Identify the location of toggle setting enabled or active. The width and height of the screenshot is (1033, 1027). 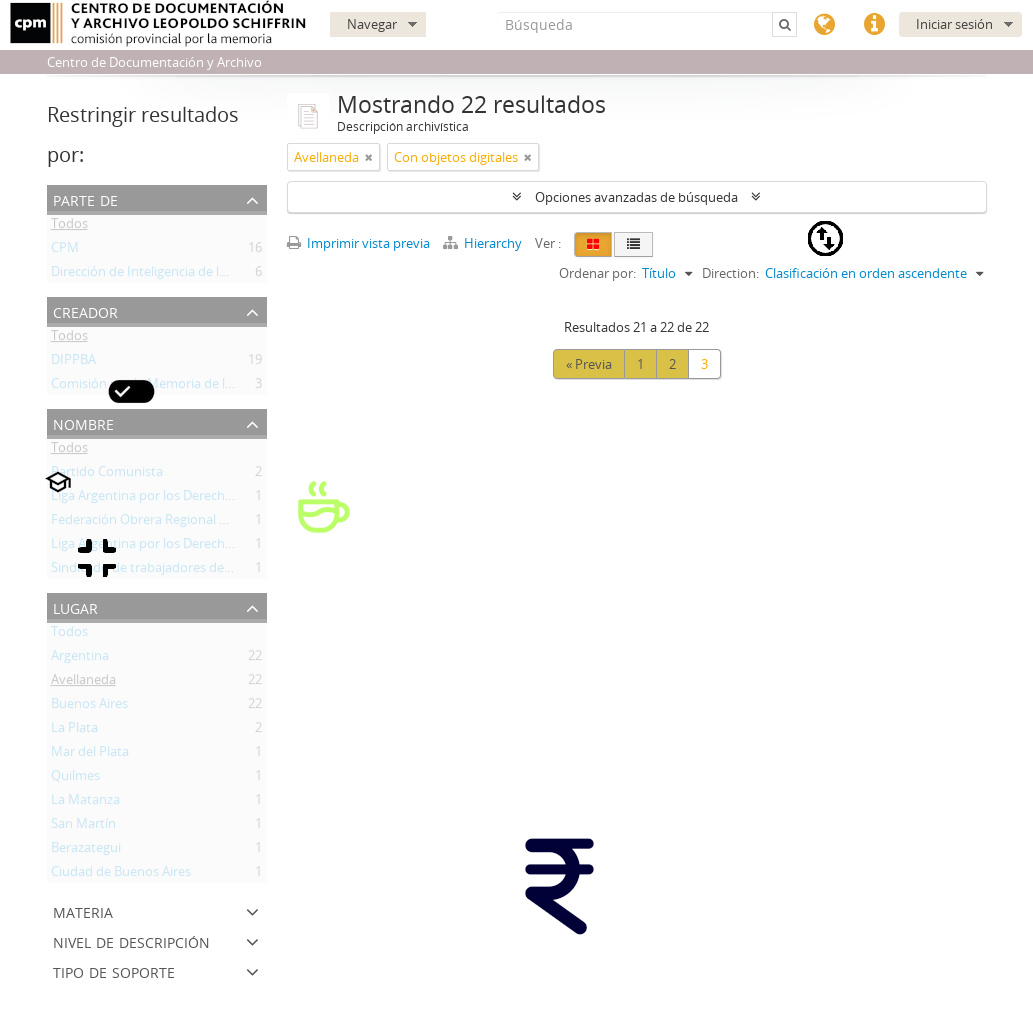
(131, 391).